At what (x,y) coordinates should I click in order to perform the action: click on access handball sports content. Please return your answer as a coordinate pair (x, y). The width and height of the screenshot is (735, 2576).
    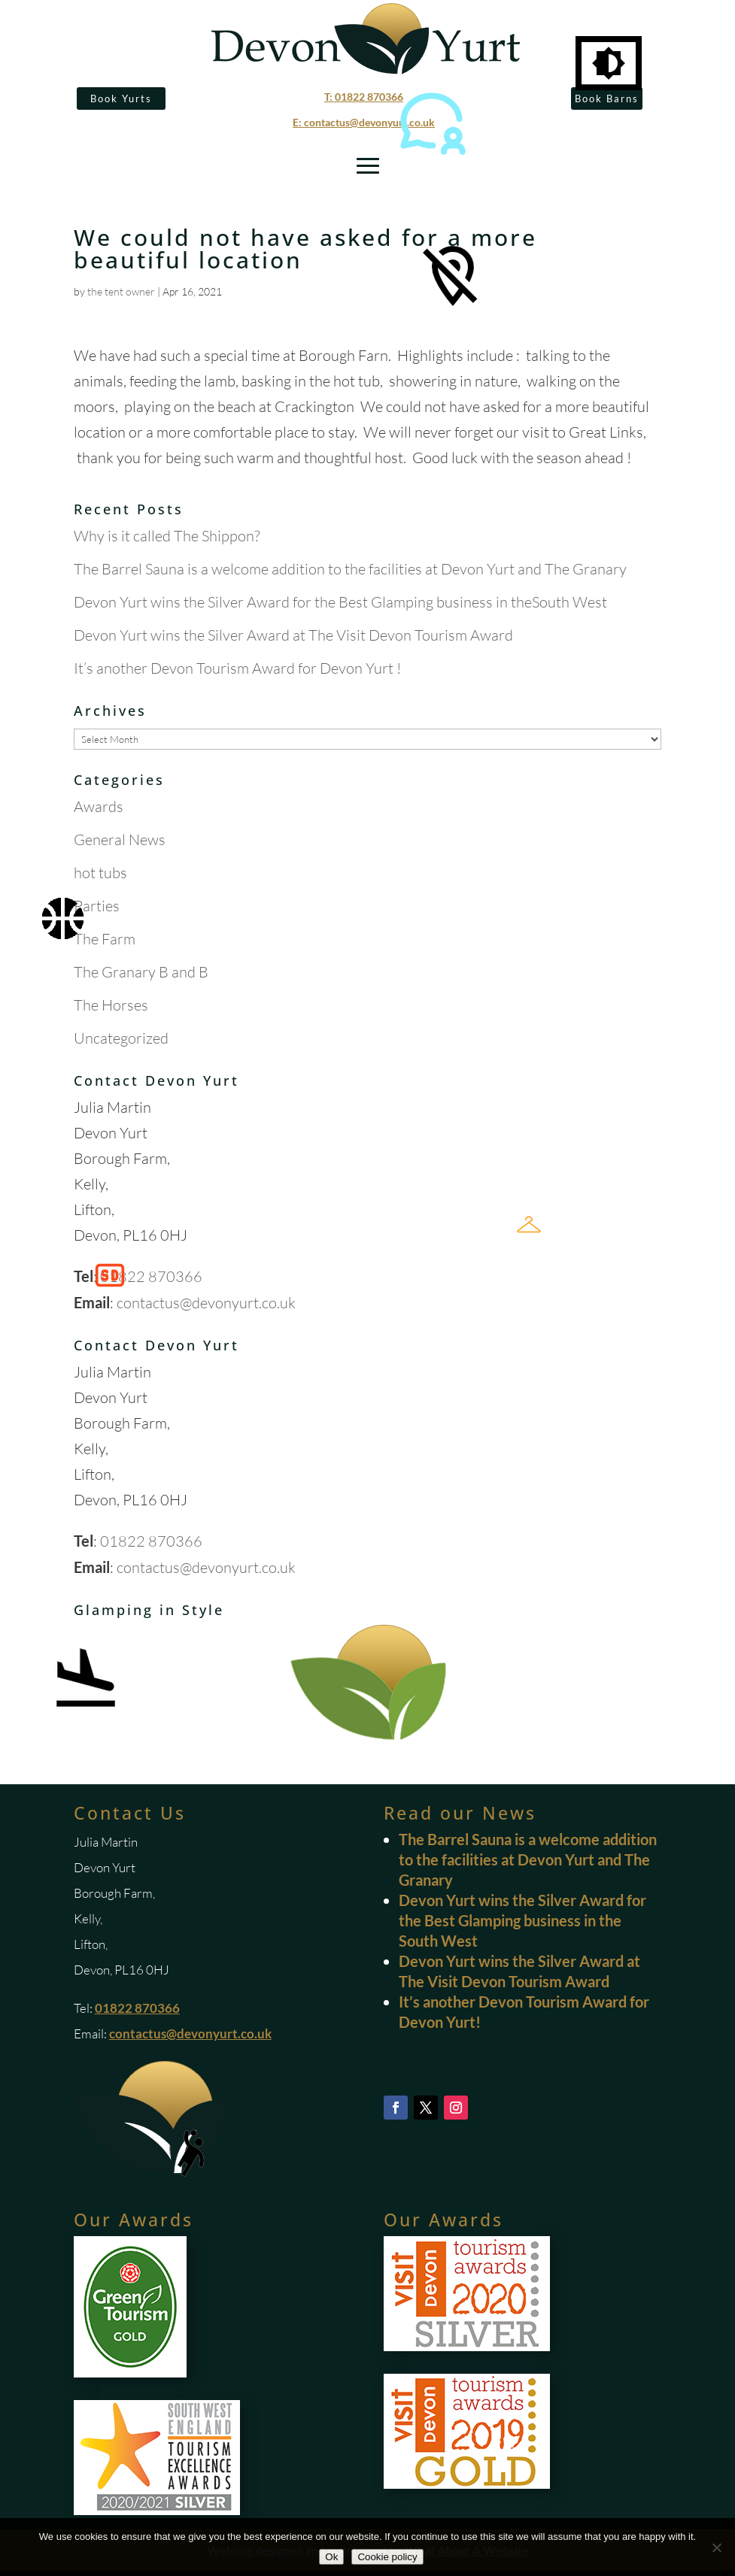
    Looking at the image, I should click on (190, 2152).